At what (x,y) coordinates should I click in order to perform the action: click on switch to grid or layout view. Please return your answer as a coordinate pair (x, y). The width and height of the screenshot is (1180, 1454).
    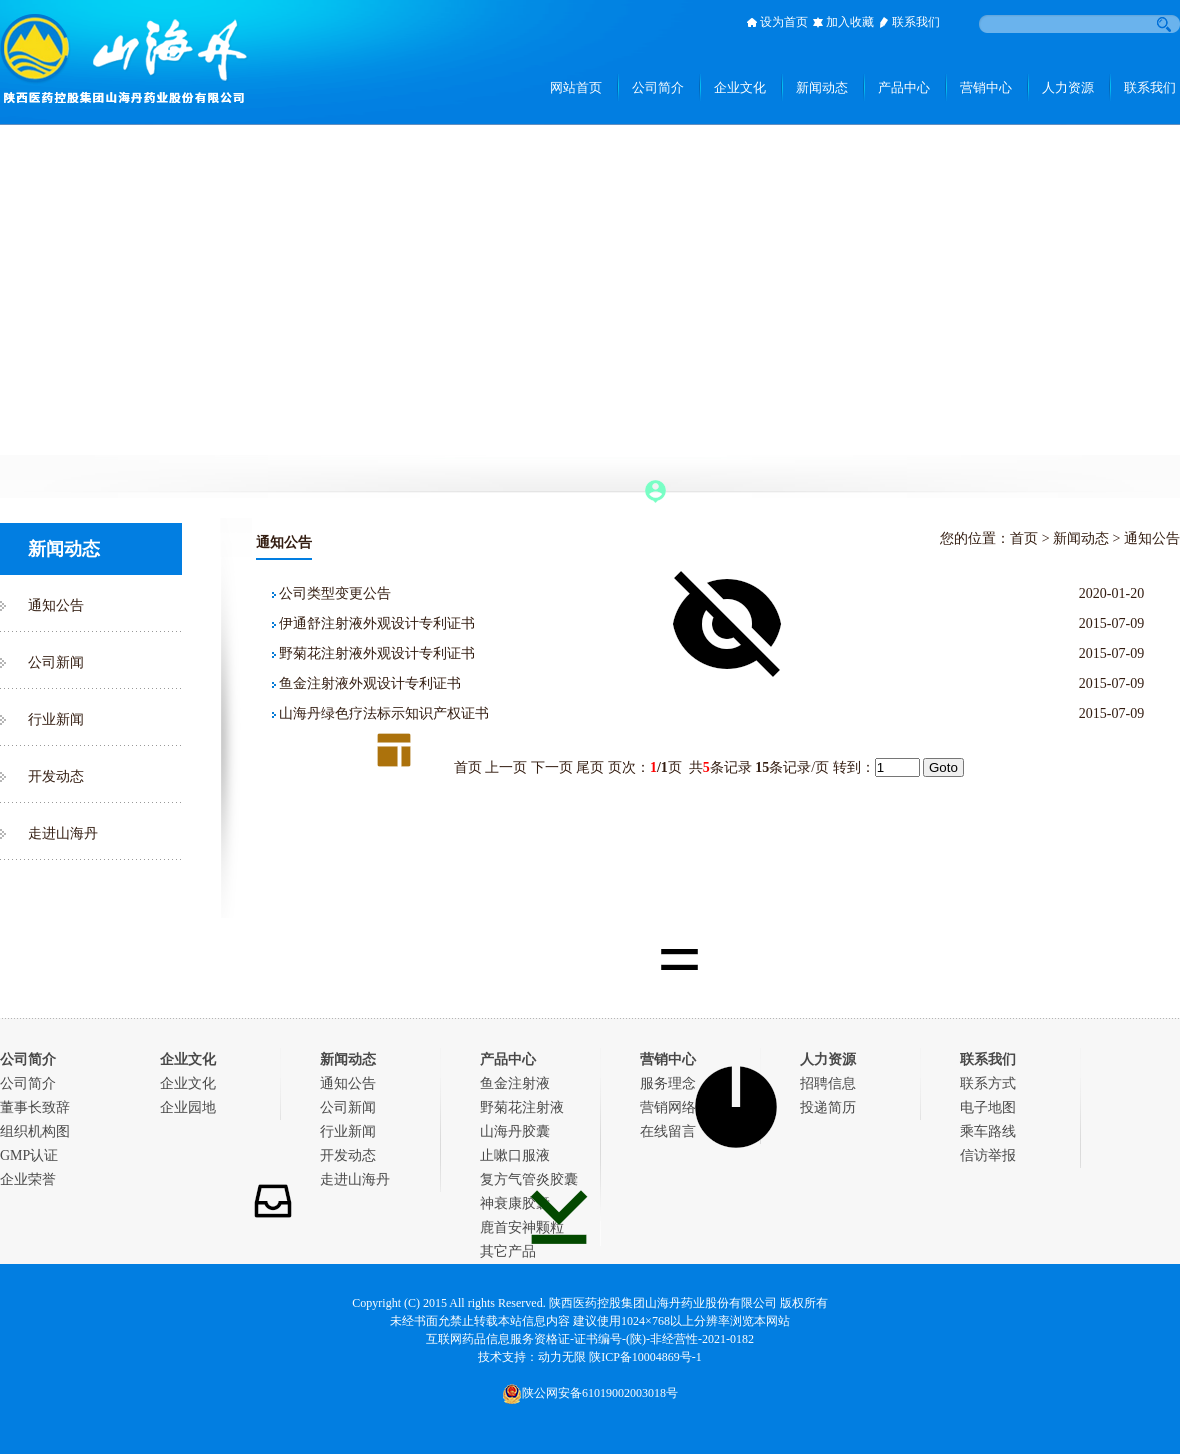
    Looking at the image, I should click on (394, 750).